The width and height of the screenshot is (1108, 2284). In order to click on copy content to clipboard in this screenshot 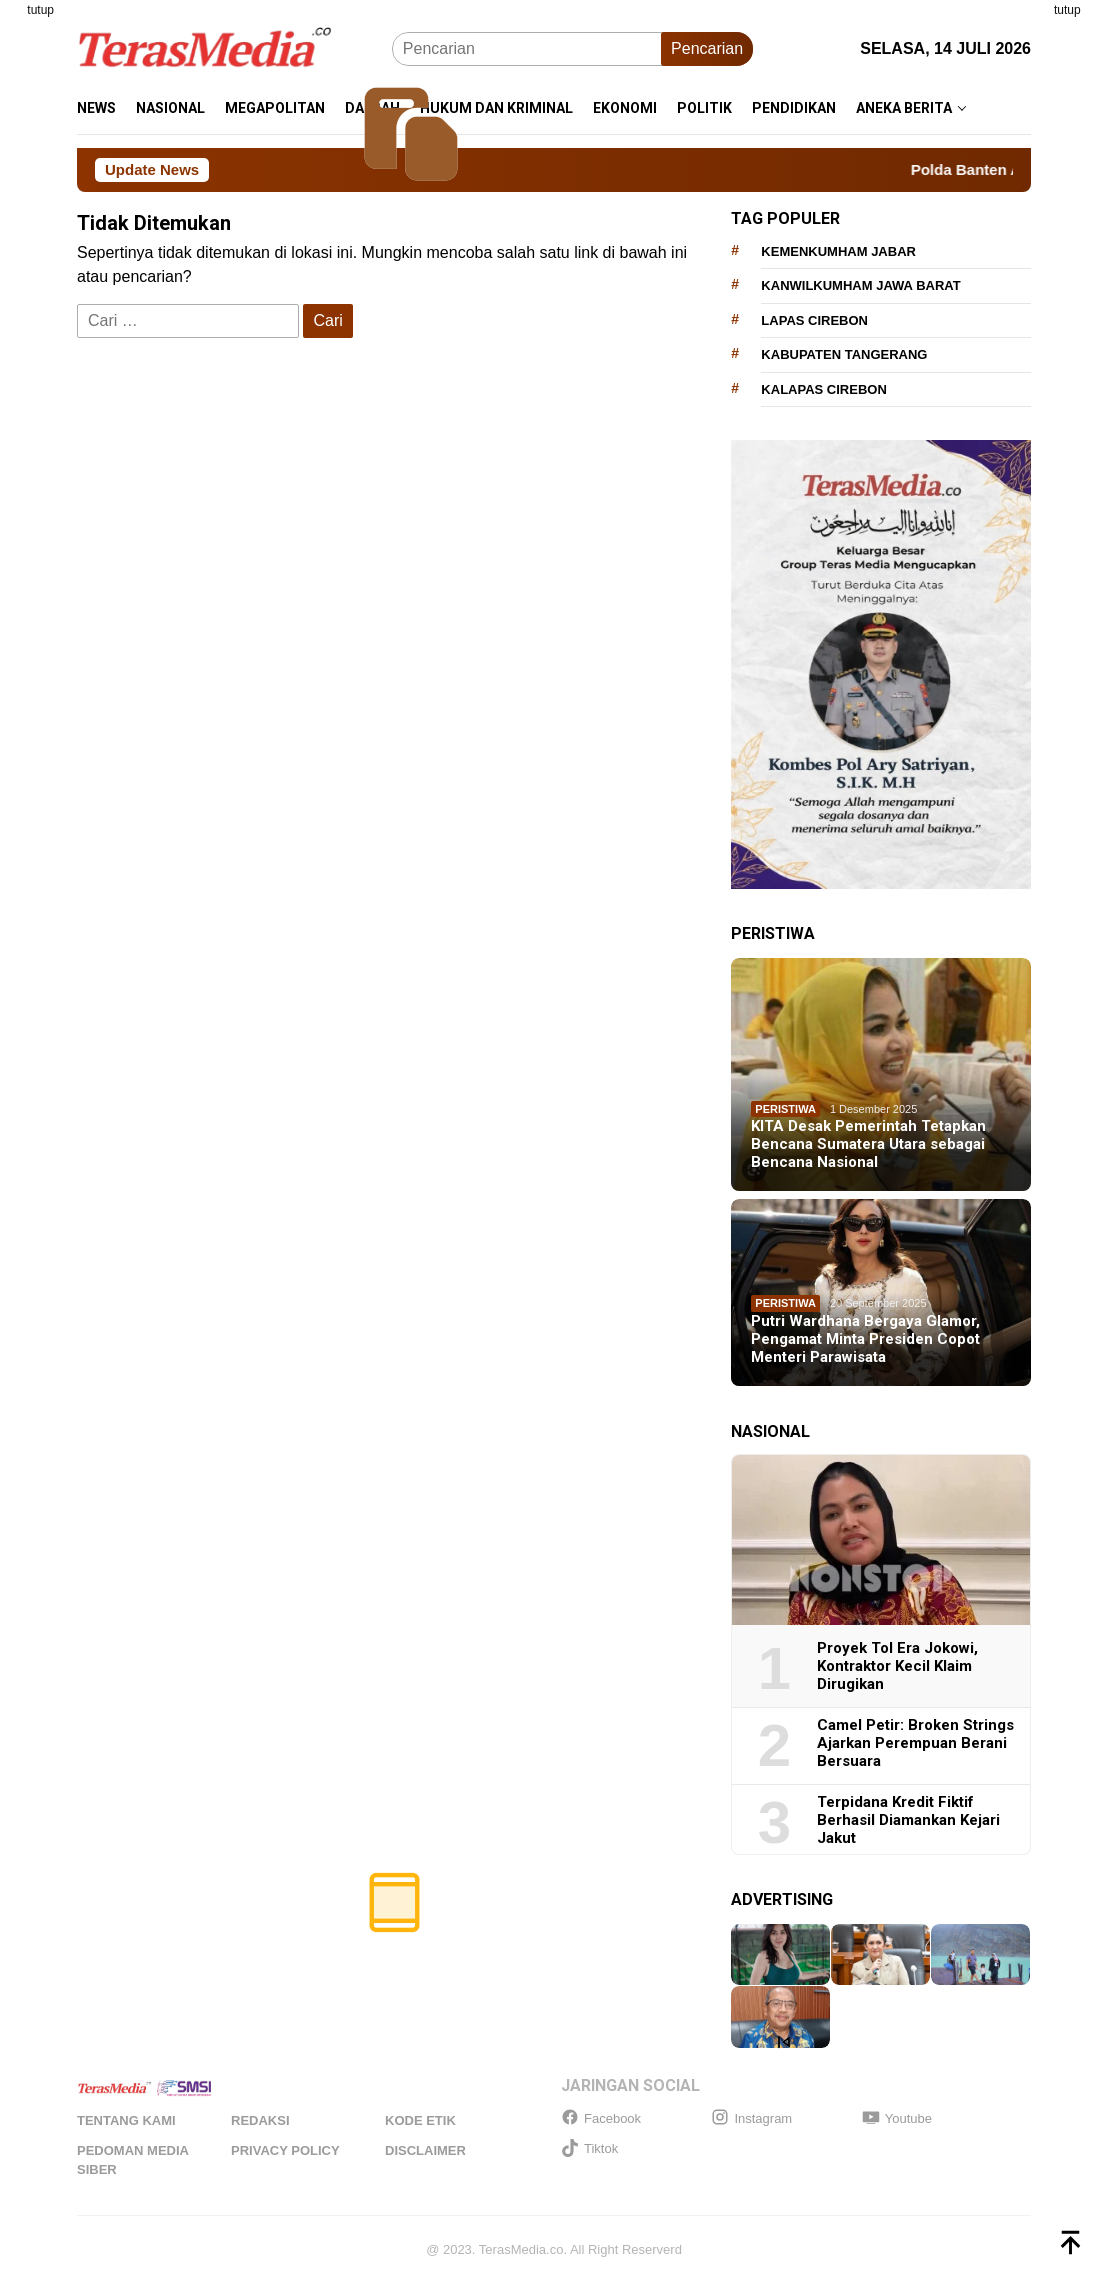, I will do `click(411, 134)`.